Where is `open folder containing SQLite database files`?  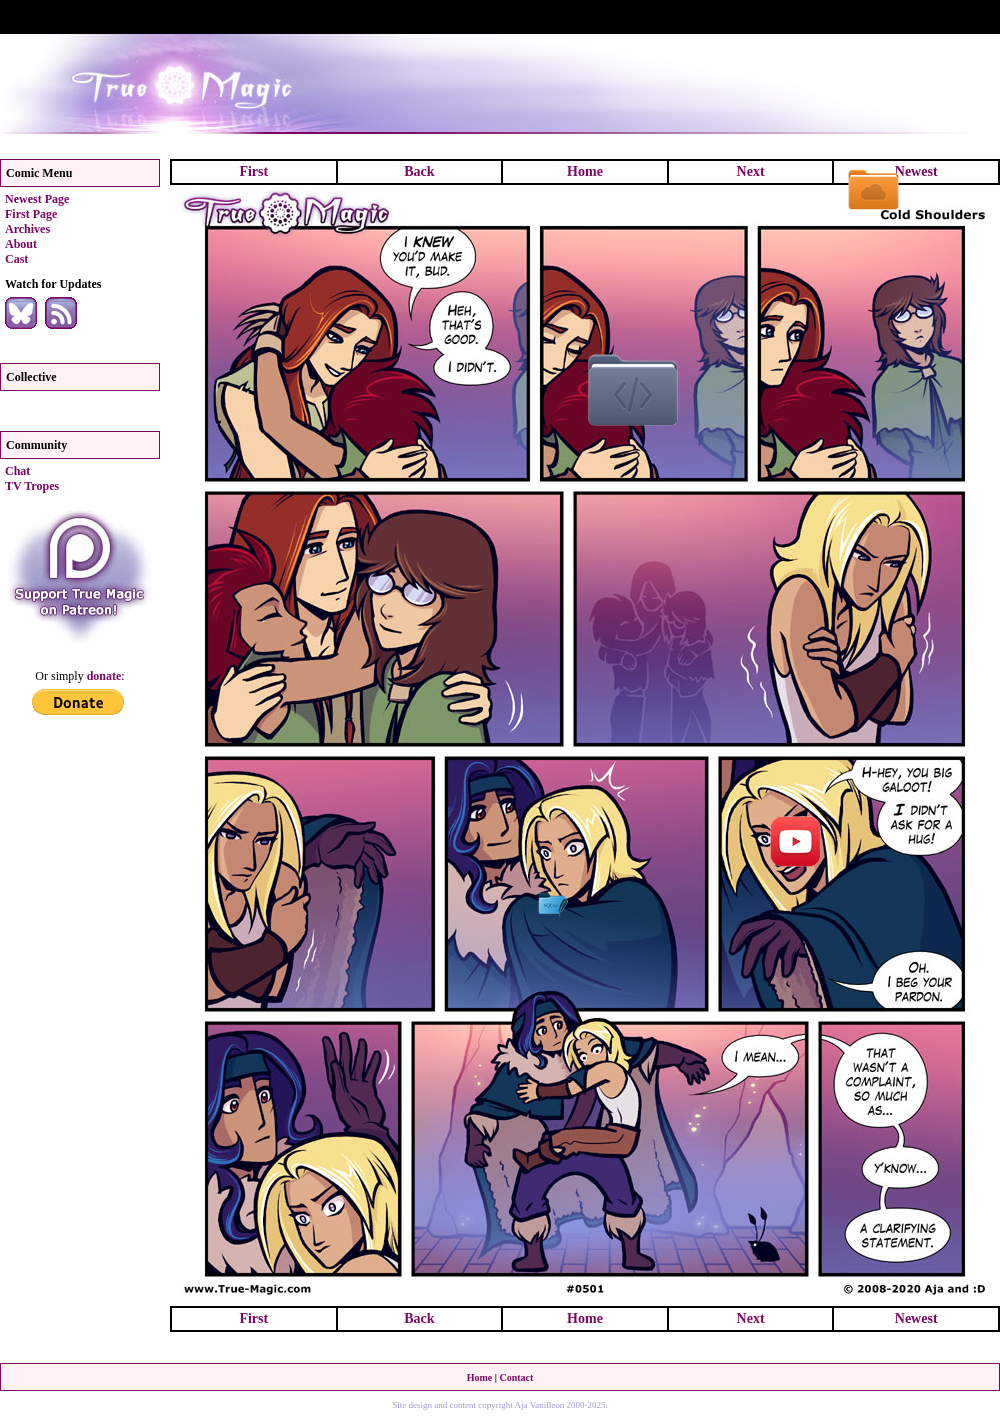 open folder containing SQLite database files is located at coordinates (552, 904).